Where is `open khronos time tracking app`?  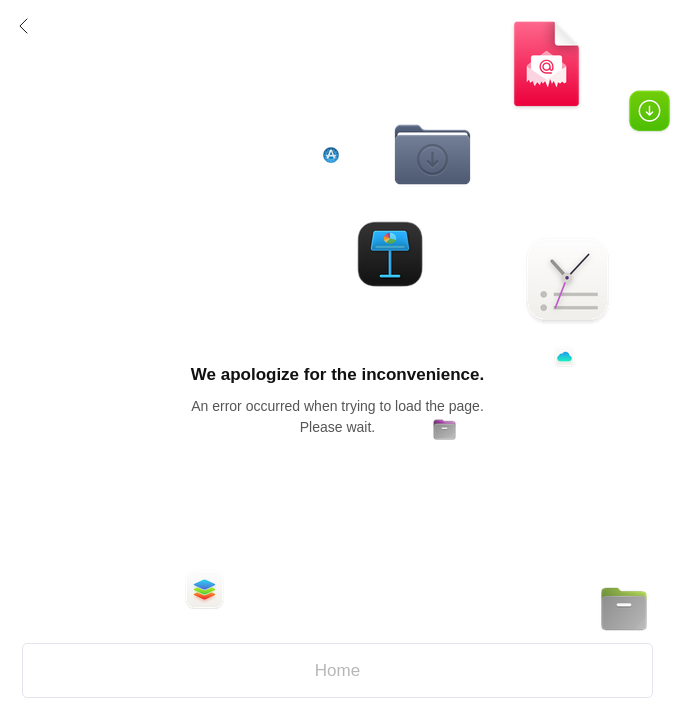
open khronos time tracking app is located at coordinates (567, 279).